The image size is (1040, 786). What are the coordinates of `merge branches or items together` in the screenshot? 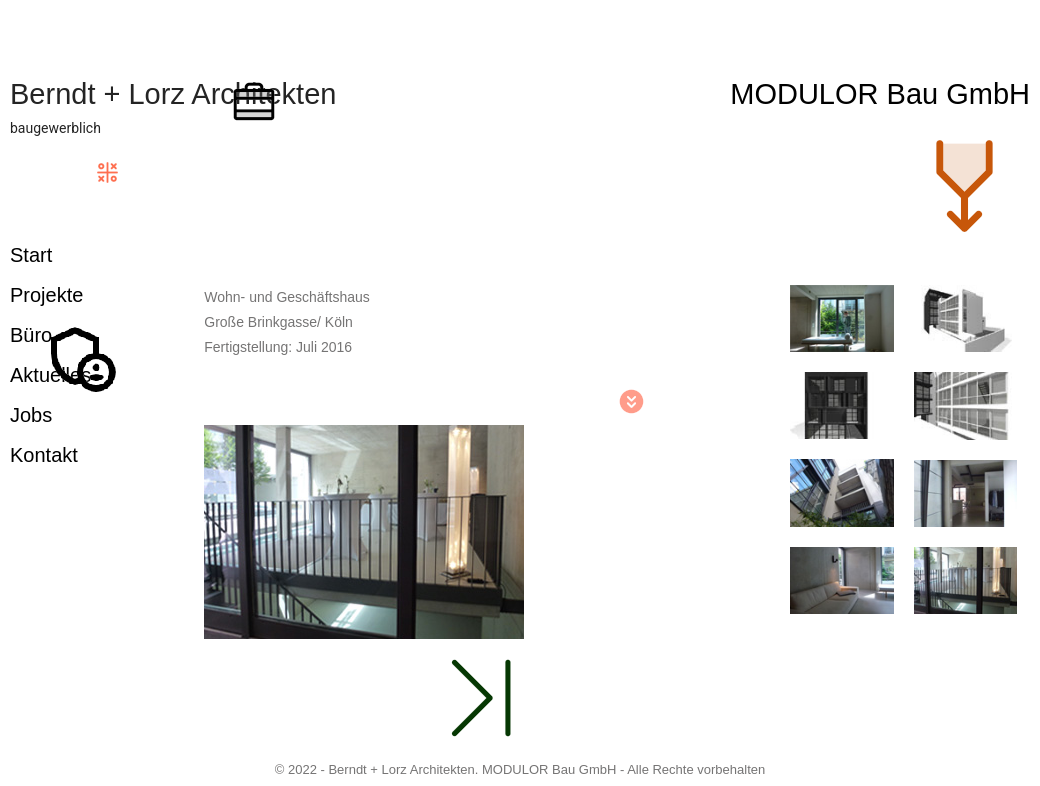 It's located at (964, 182).